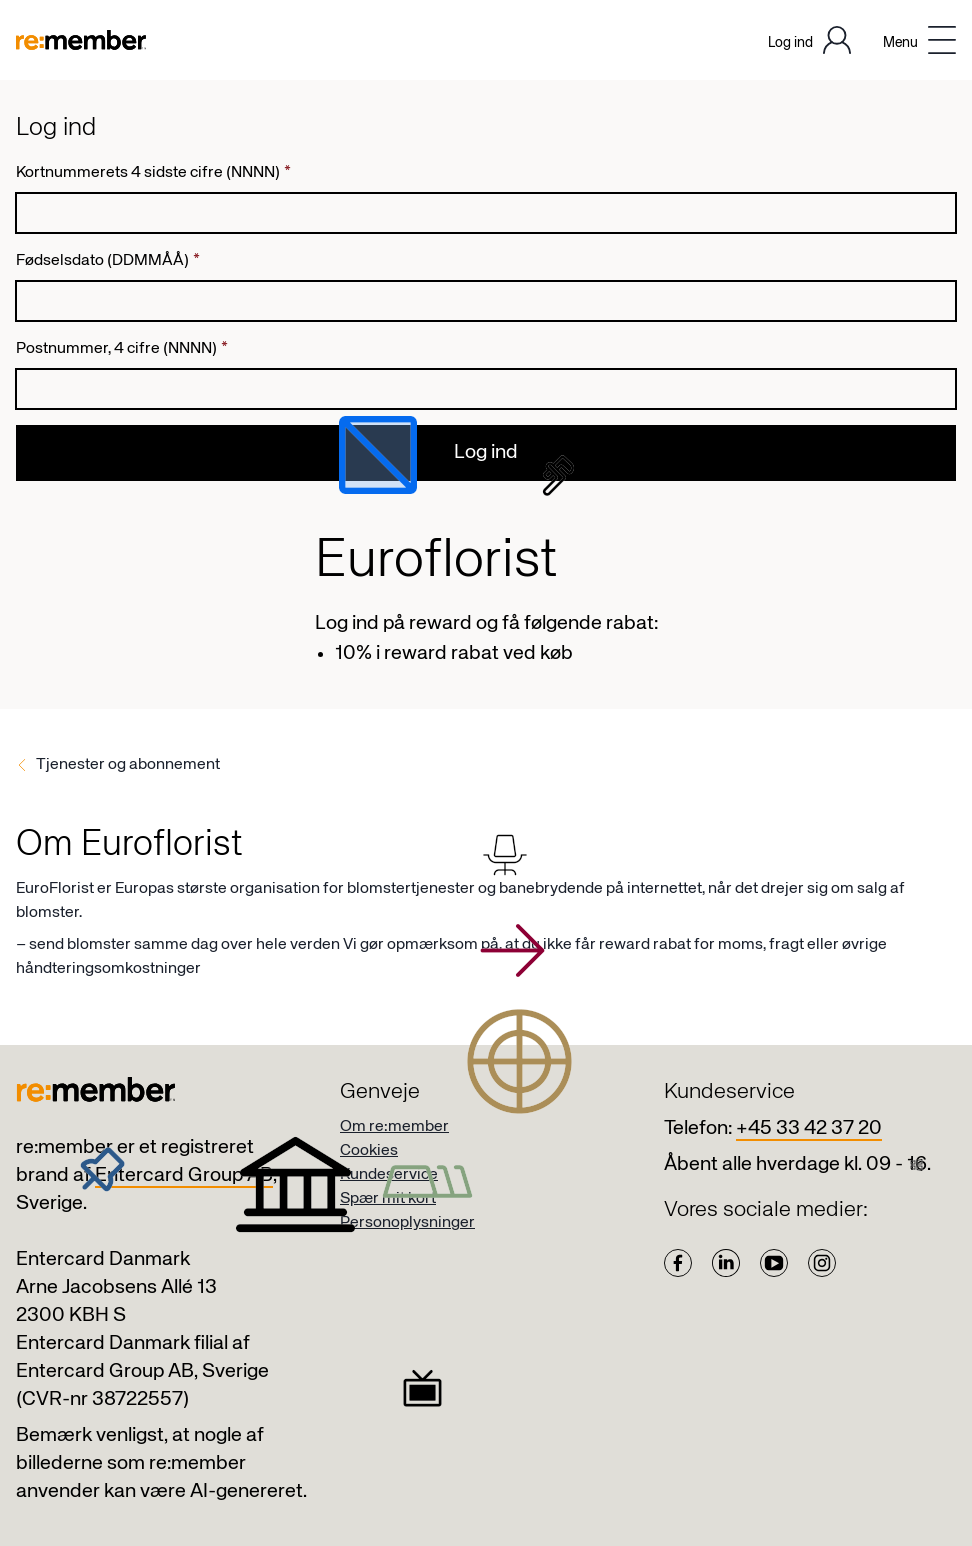 This screenshot has width=972, height=1546. Describe the element at coordinates (295, 1188) in the screenshot. I see `access banking or financial services` at that location.